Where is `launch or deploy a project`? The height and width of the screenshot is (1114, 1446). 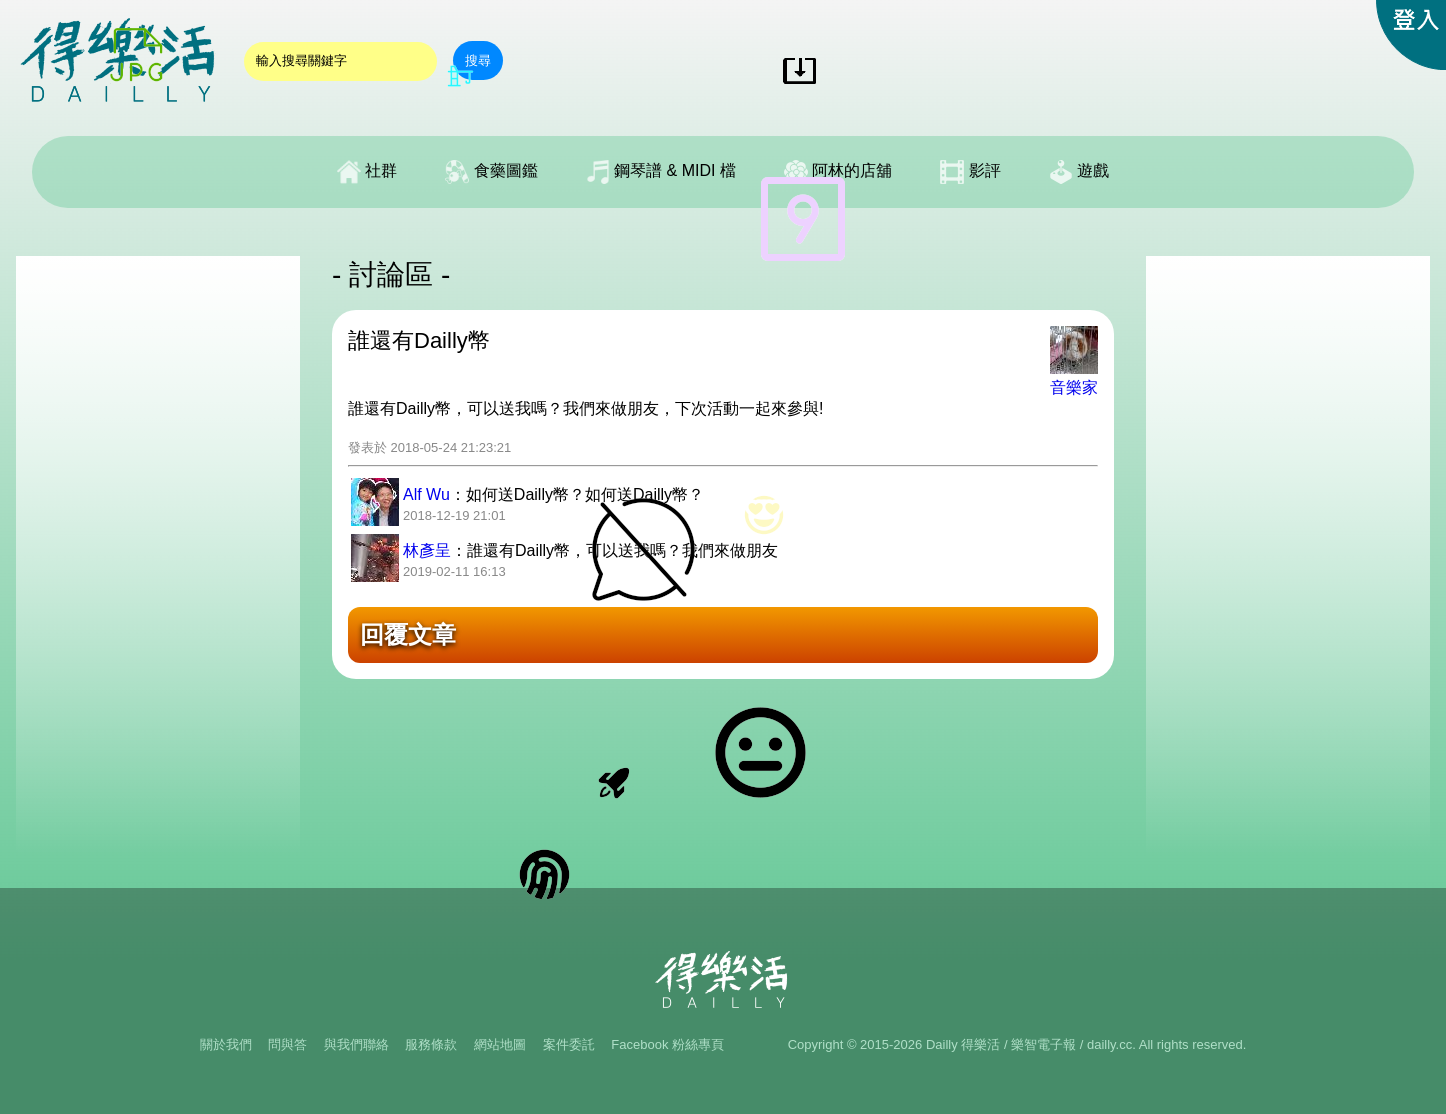
launch or deploy a project is located at coordinates (614, 782).